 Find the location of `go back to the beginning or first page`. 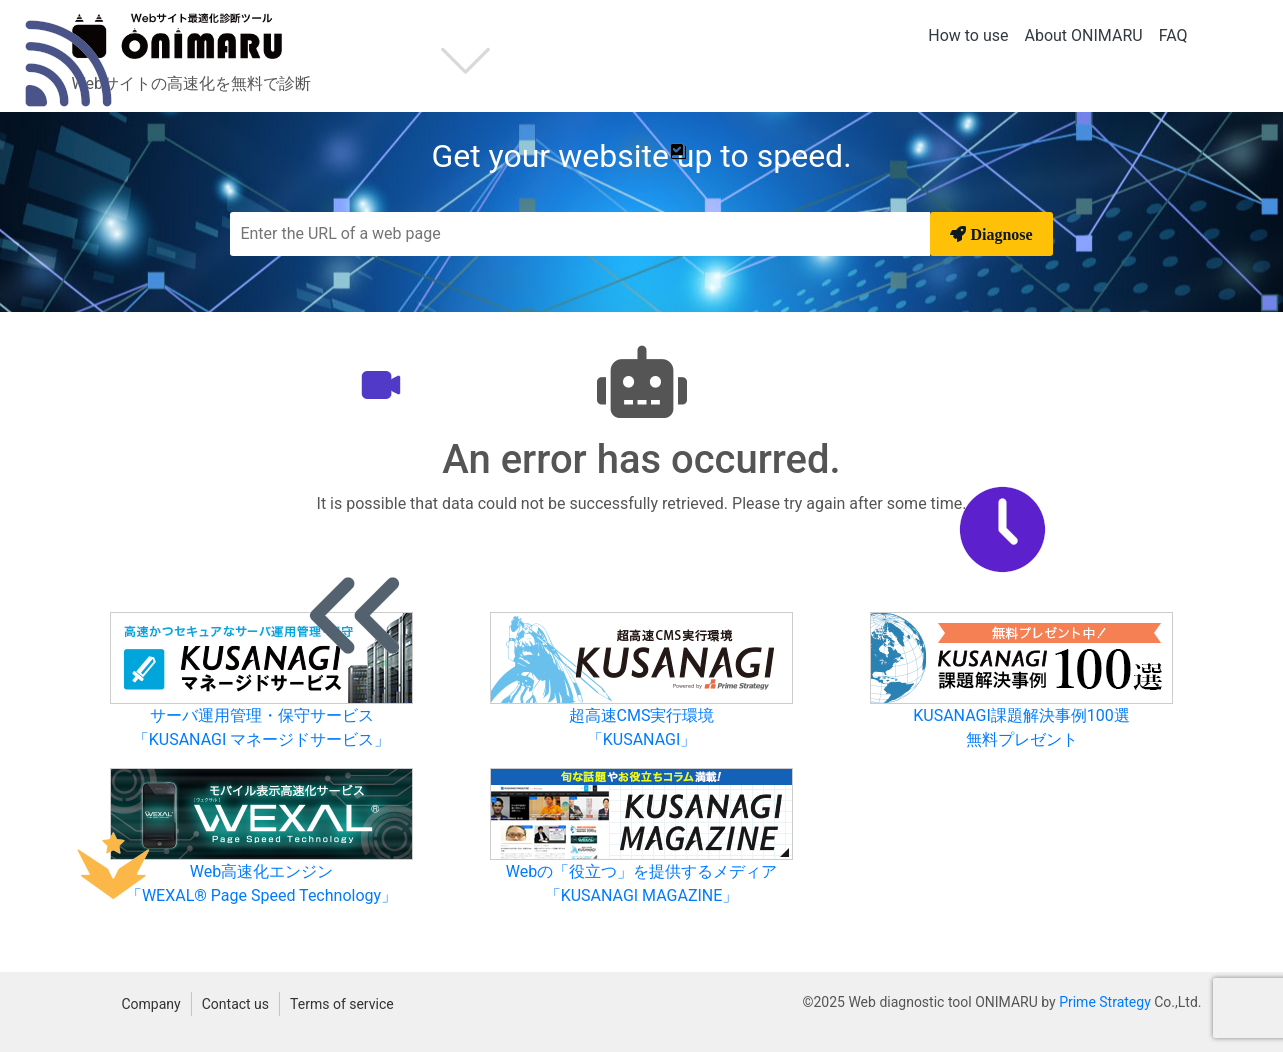

go back to the beginning or first page is located at coordinates (354, 615).